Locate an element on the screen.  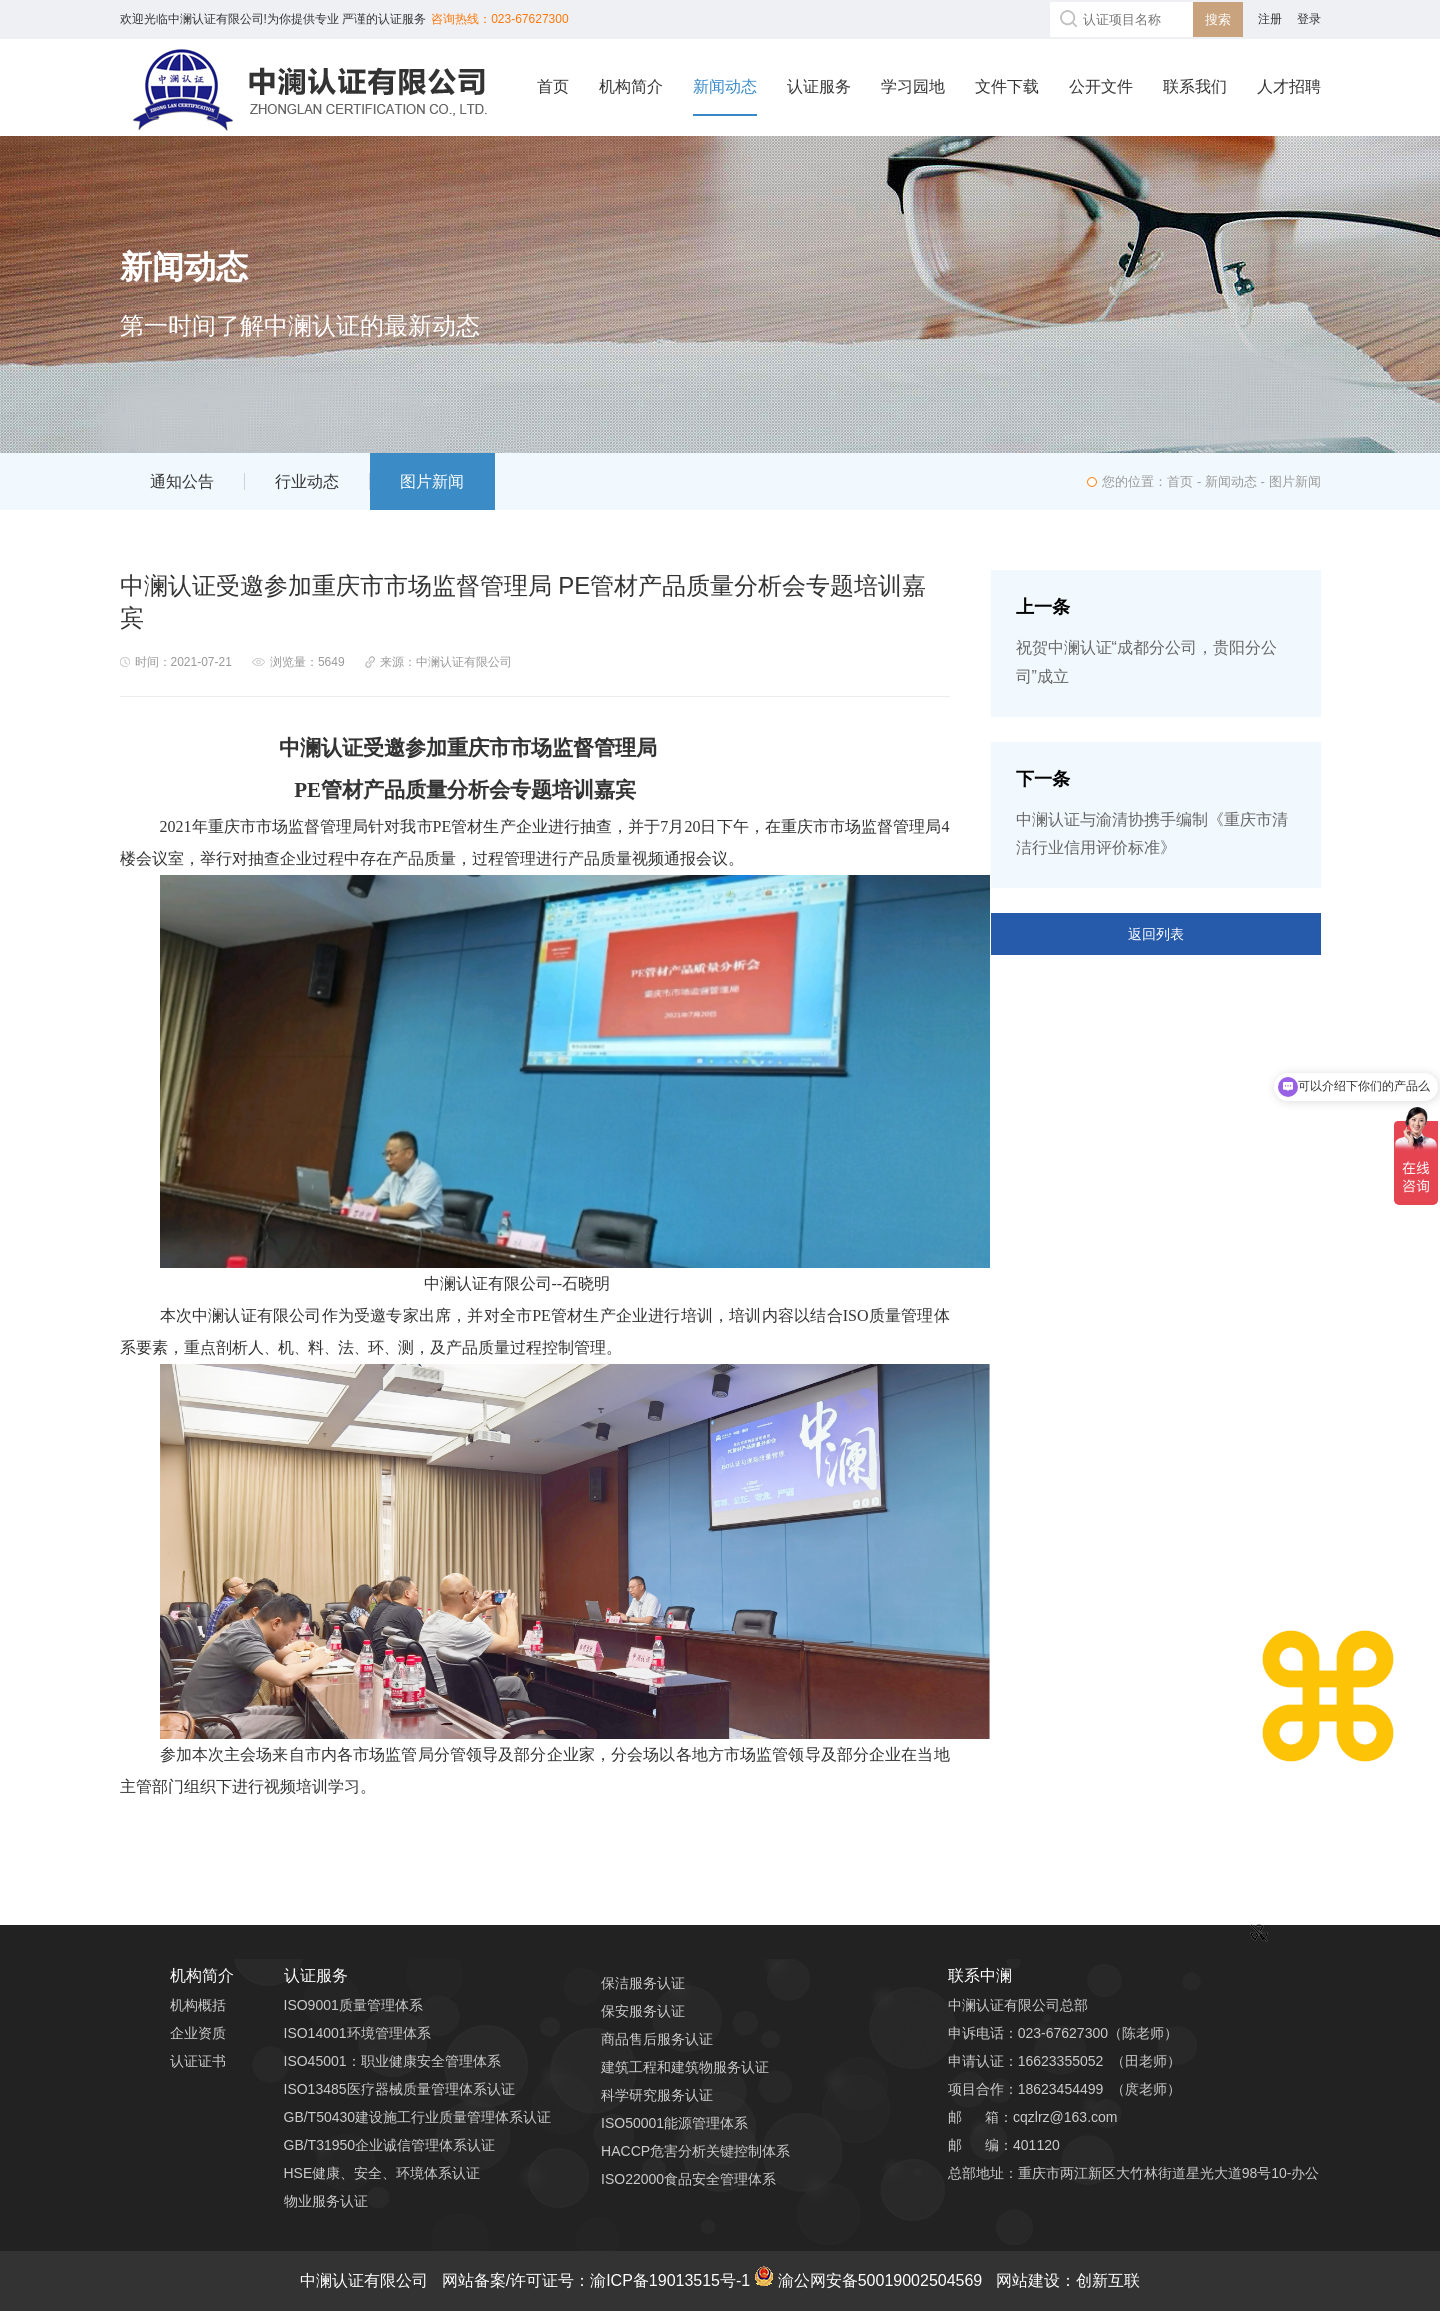
disable radiation or hazard alerts is located at coordinates (1259, 1933).